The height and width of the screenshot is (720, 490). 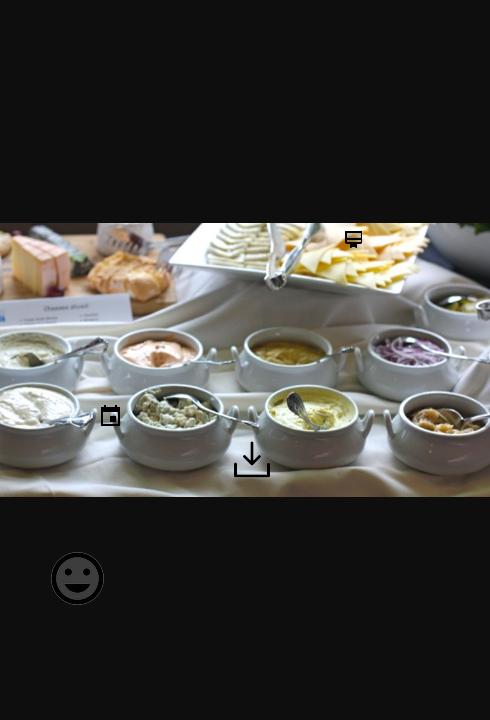 What do you see at coordinates (353, 239) in the screenshot?
I see `view membership card details` at bounding box center [353, 239].